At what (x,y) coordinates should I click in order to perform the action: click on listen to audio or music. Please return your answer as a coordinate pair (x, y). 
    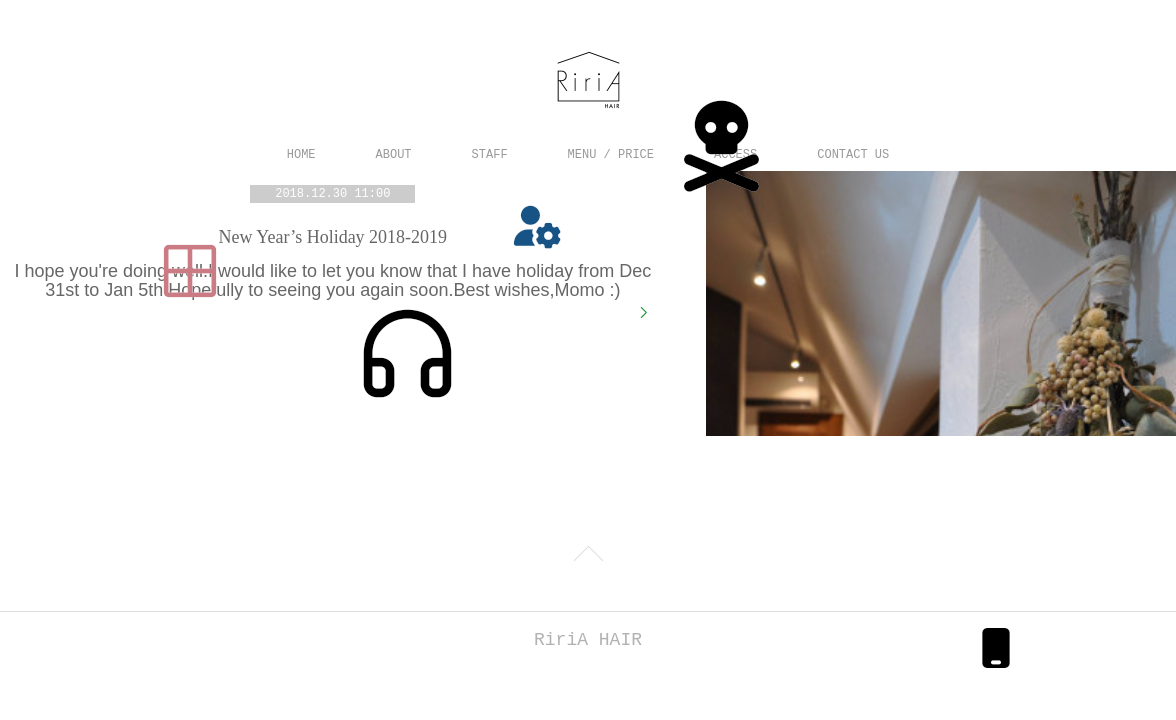
    Looking at the image, I should click on (407, 353).